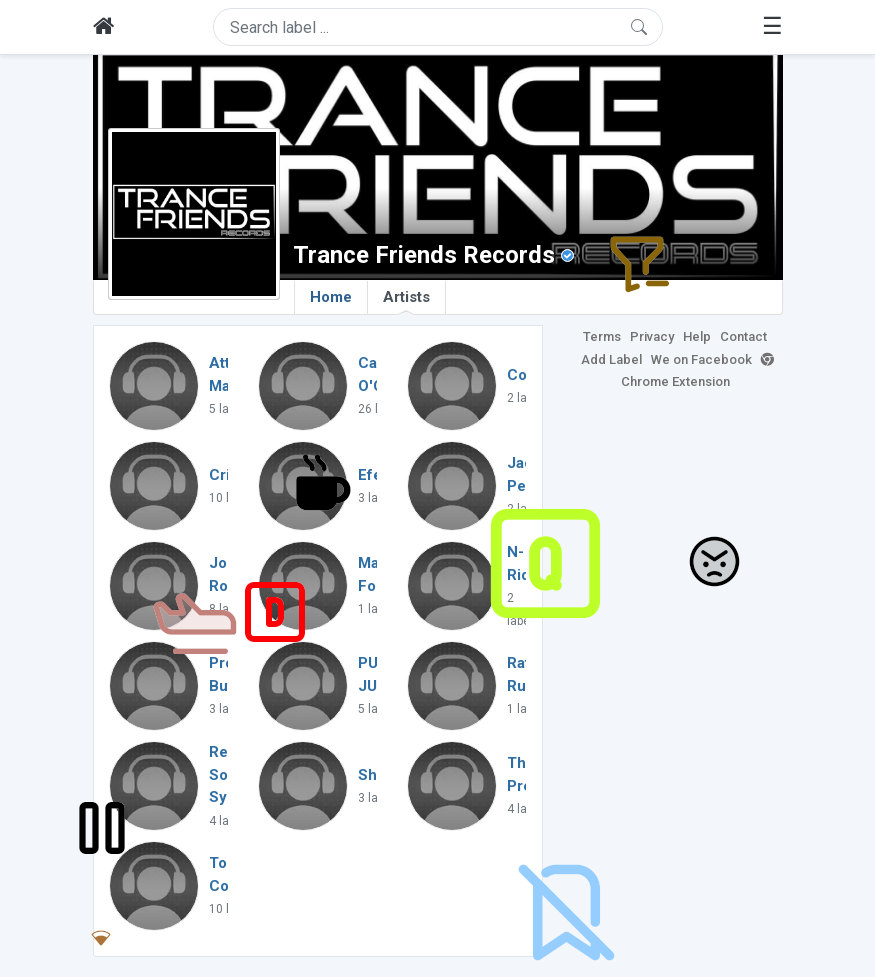  Describe the element at coordinates (195, 621) in the screenshot. I see `indicates flight mode is active` at that location.